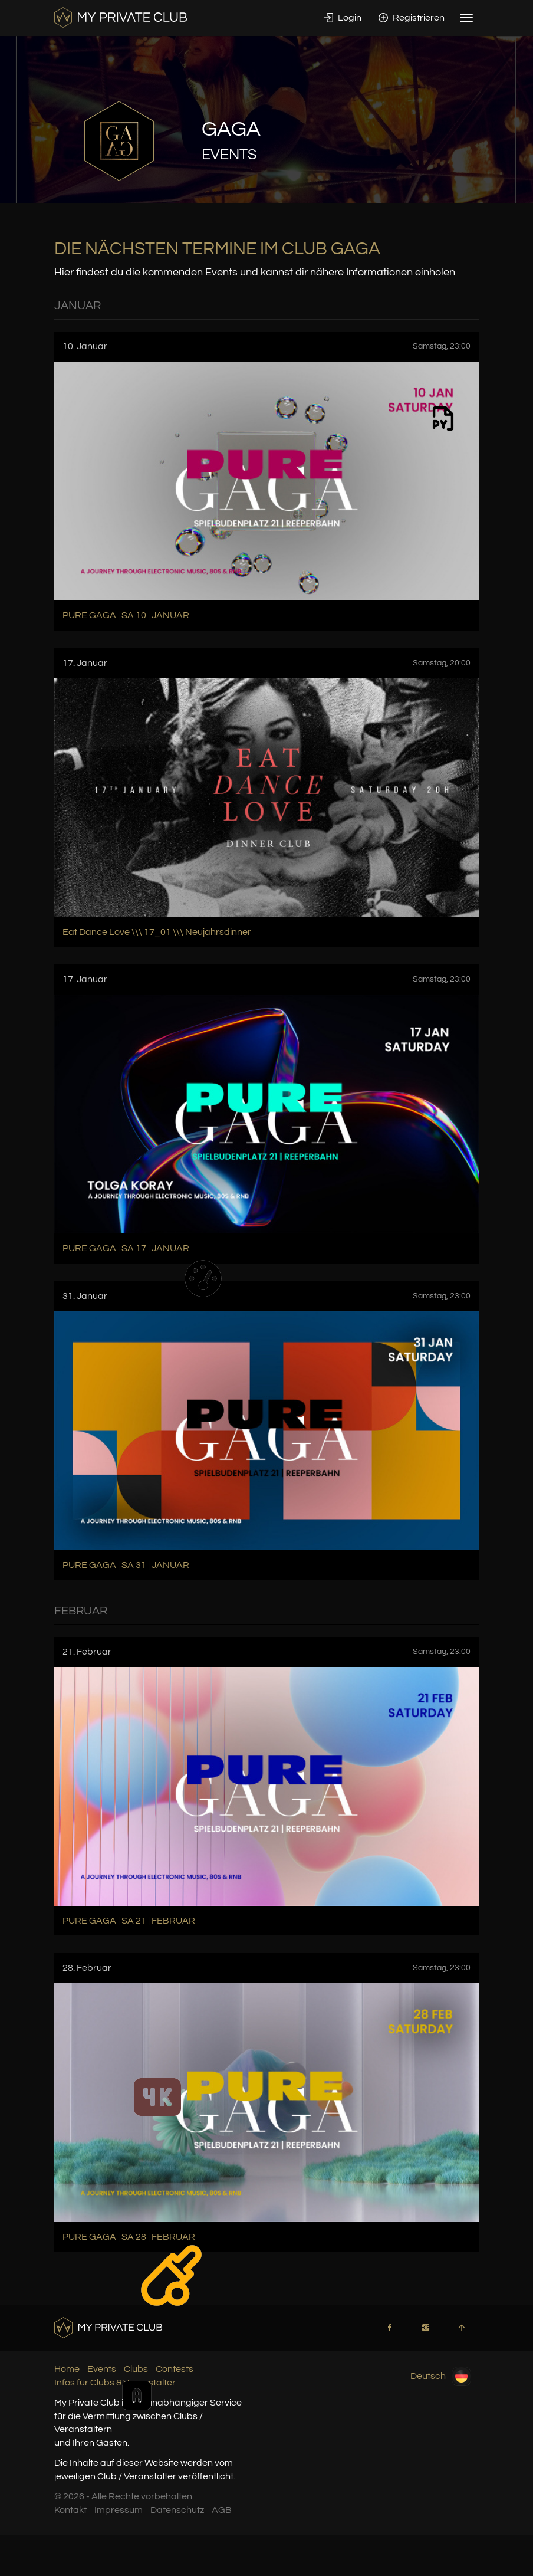 The image size is (533, 2576). Describe the element at coordinates (203, 1278) in the screenshot. I see `view performance or speed metrics` at that location.